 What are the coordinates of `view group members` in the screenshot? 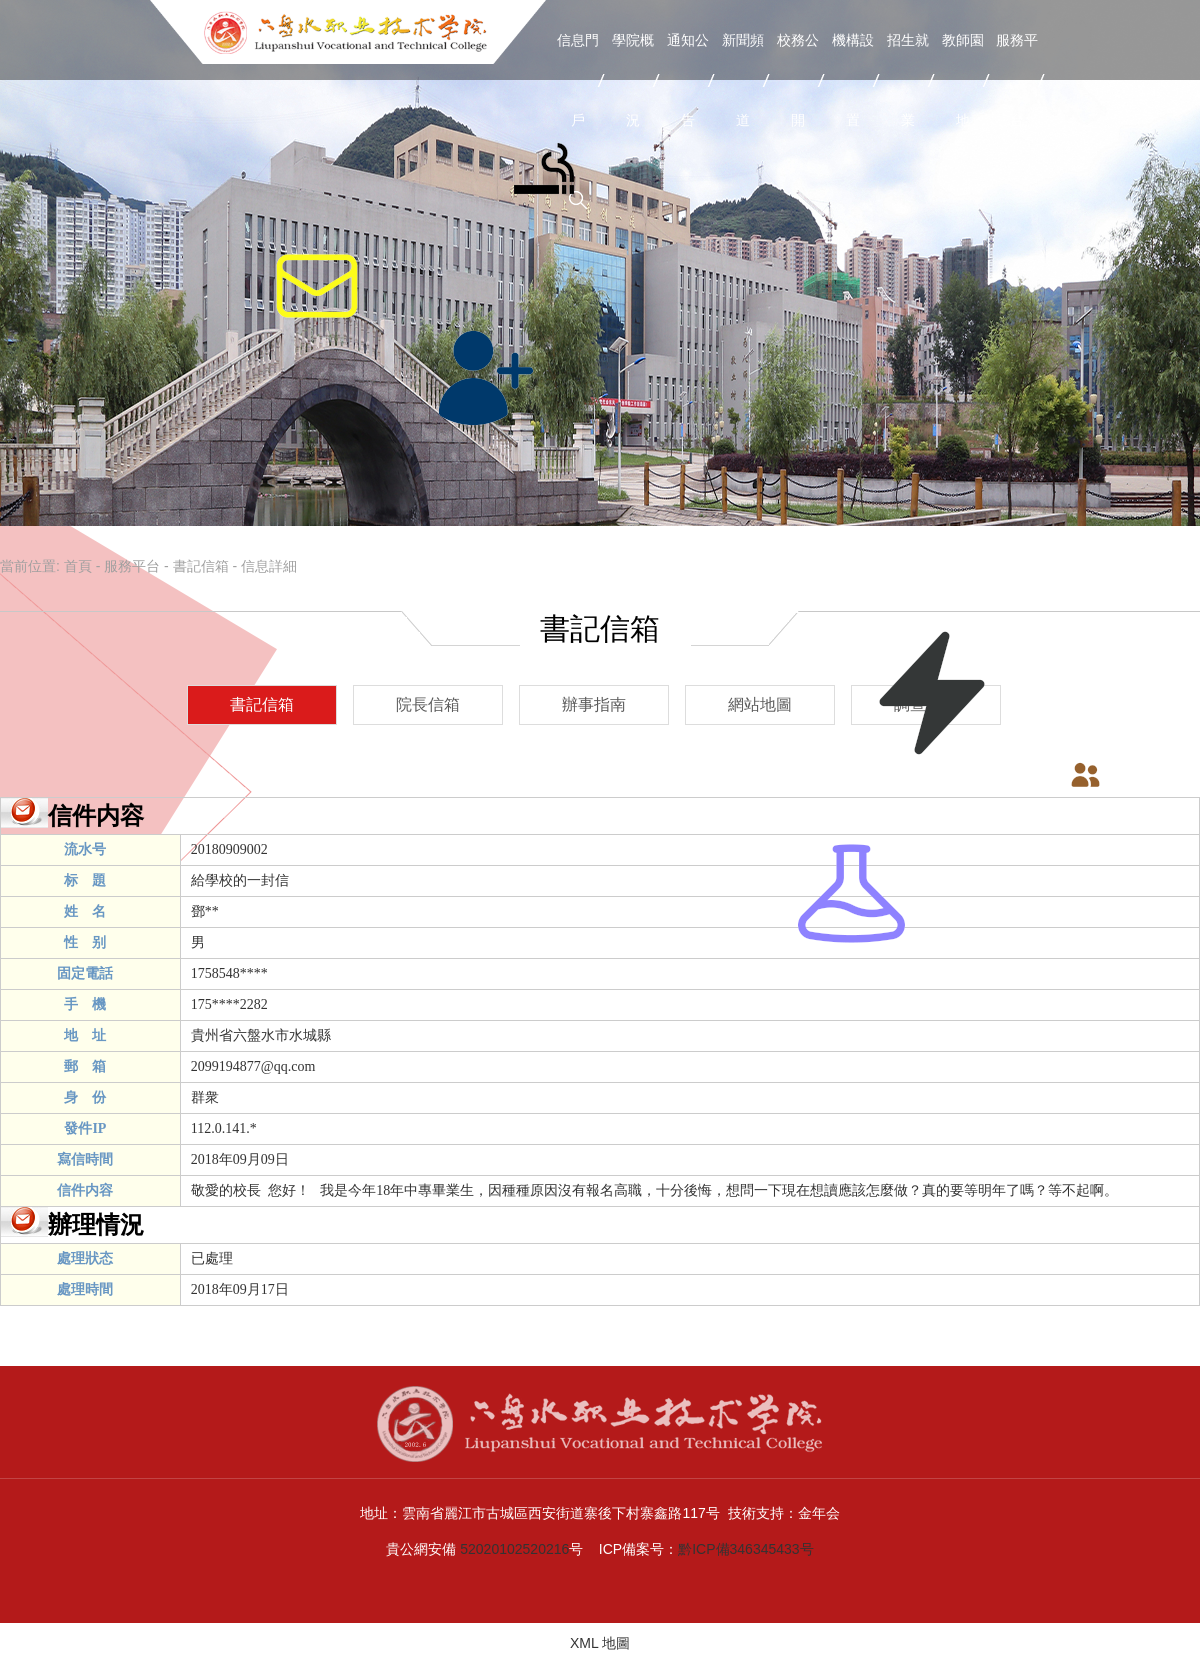 It's located at (1085, 774).